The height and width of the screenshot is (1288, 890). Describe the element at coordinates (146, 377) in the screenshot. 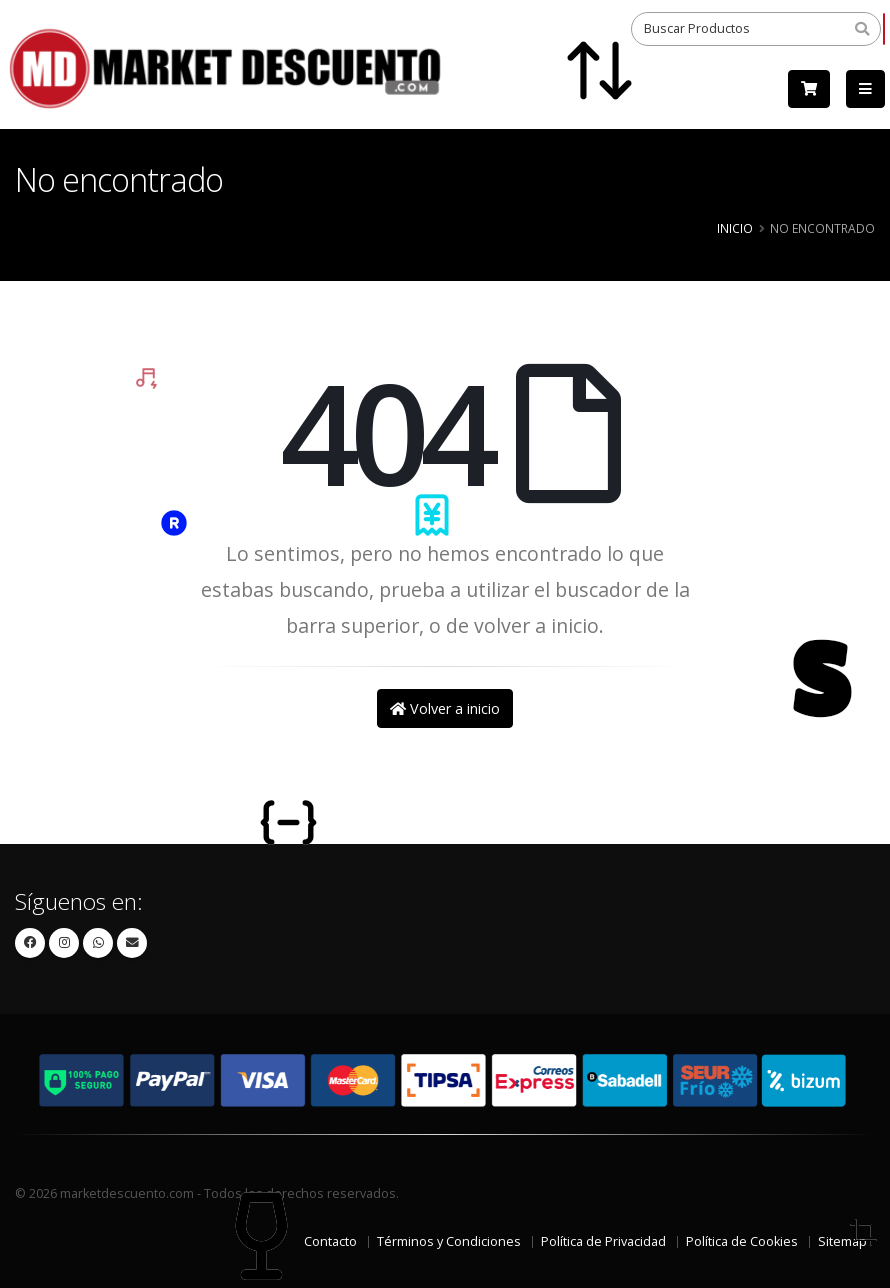

I see `quick download or flash access to music` at that location.